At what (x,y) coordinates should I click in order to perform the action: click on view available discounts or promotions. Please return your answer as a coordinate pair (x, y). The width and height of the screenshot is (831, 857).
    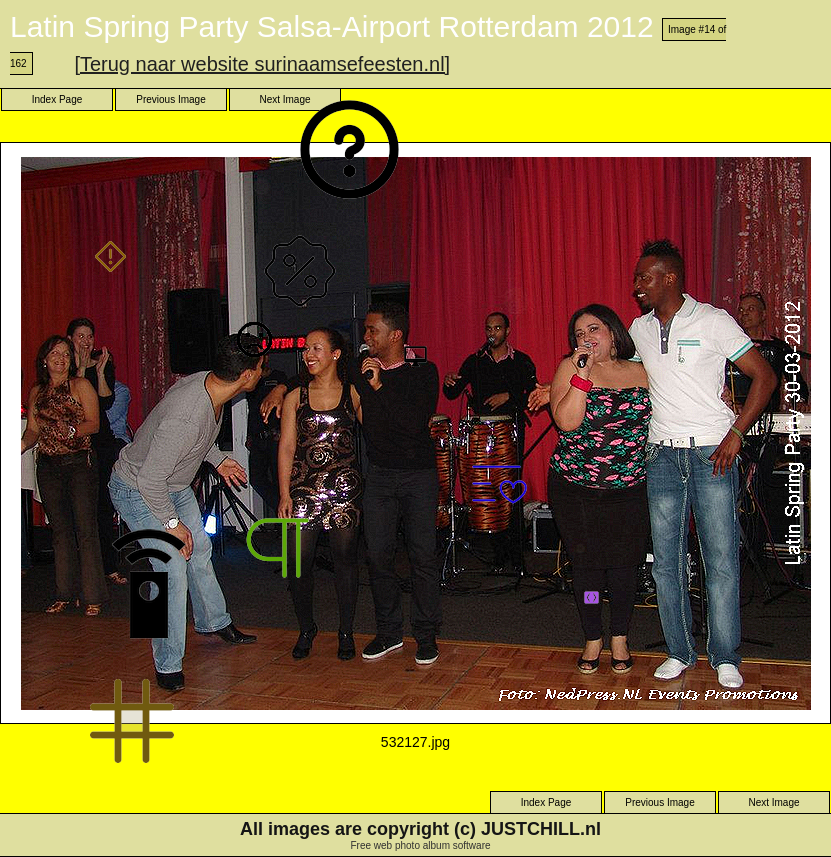
    Looking at the image, I should click on (300, 271).